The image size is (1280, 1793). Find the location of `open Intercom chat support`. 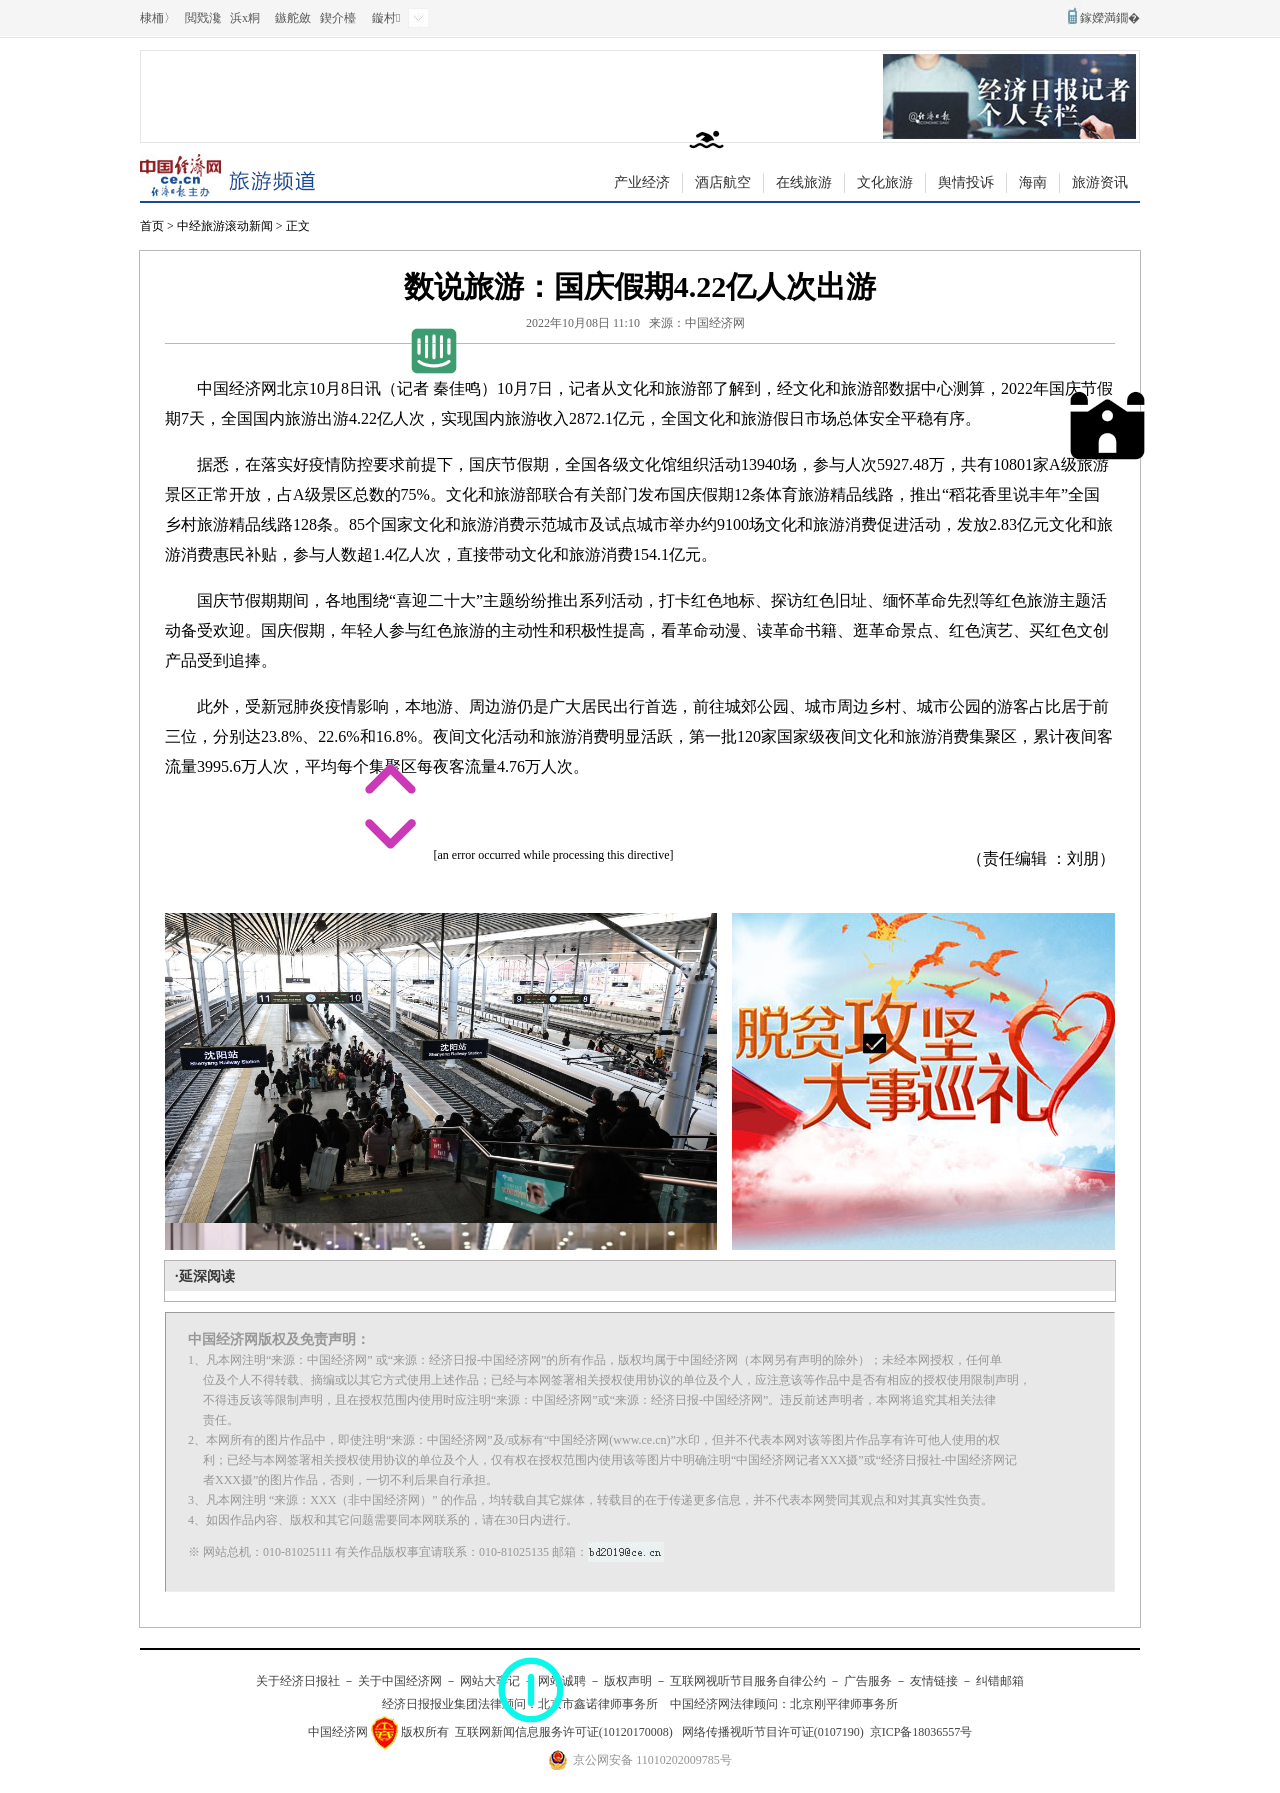

open Intercom chat support is located at coordinates (434, 351).